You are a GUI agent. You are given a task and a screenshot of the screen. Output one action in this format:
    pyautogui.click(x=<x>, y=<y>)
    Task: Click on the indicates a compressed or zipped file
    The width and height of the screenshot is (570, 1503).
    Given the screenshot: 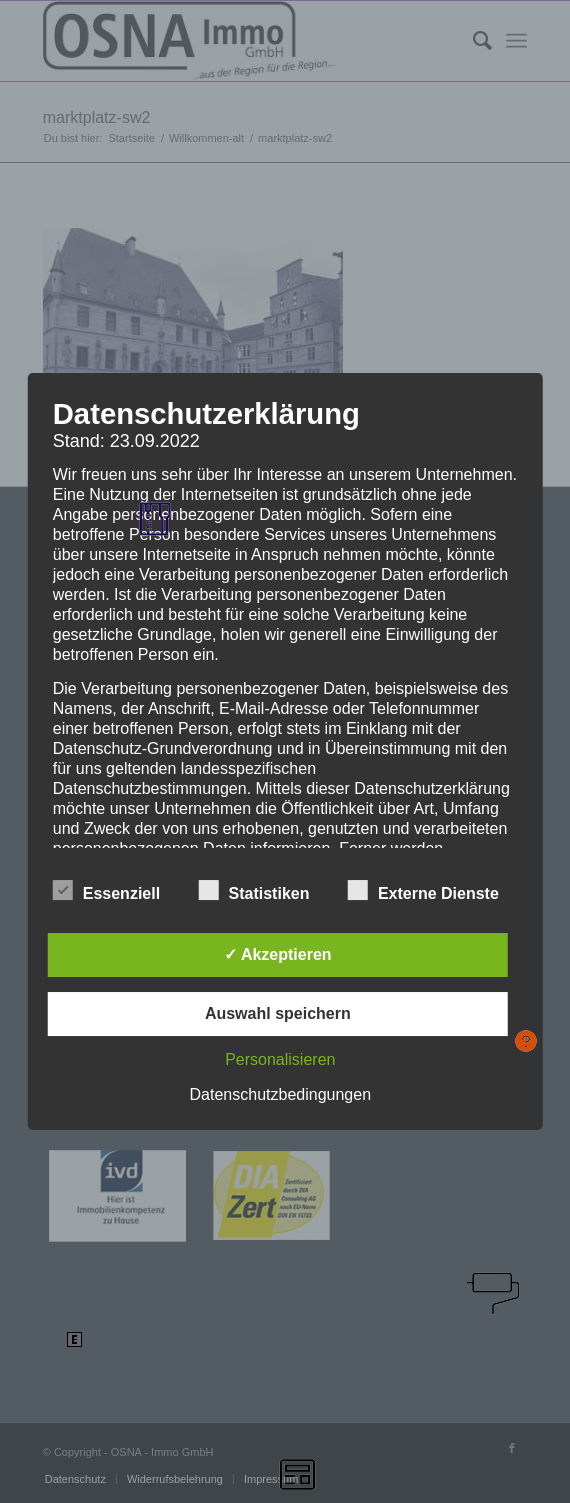 What is the action you would take?
    pyautogui.click(x=154, y=519)
    